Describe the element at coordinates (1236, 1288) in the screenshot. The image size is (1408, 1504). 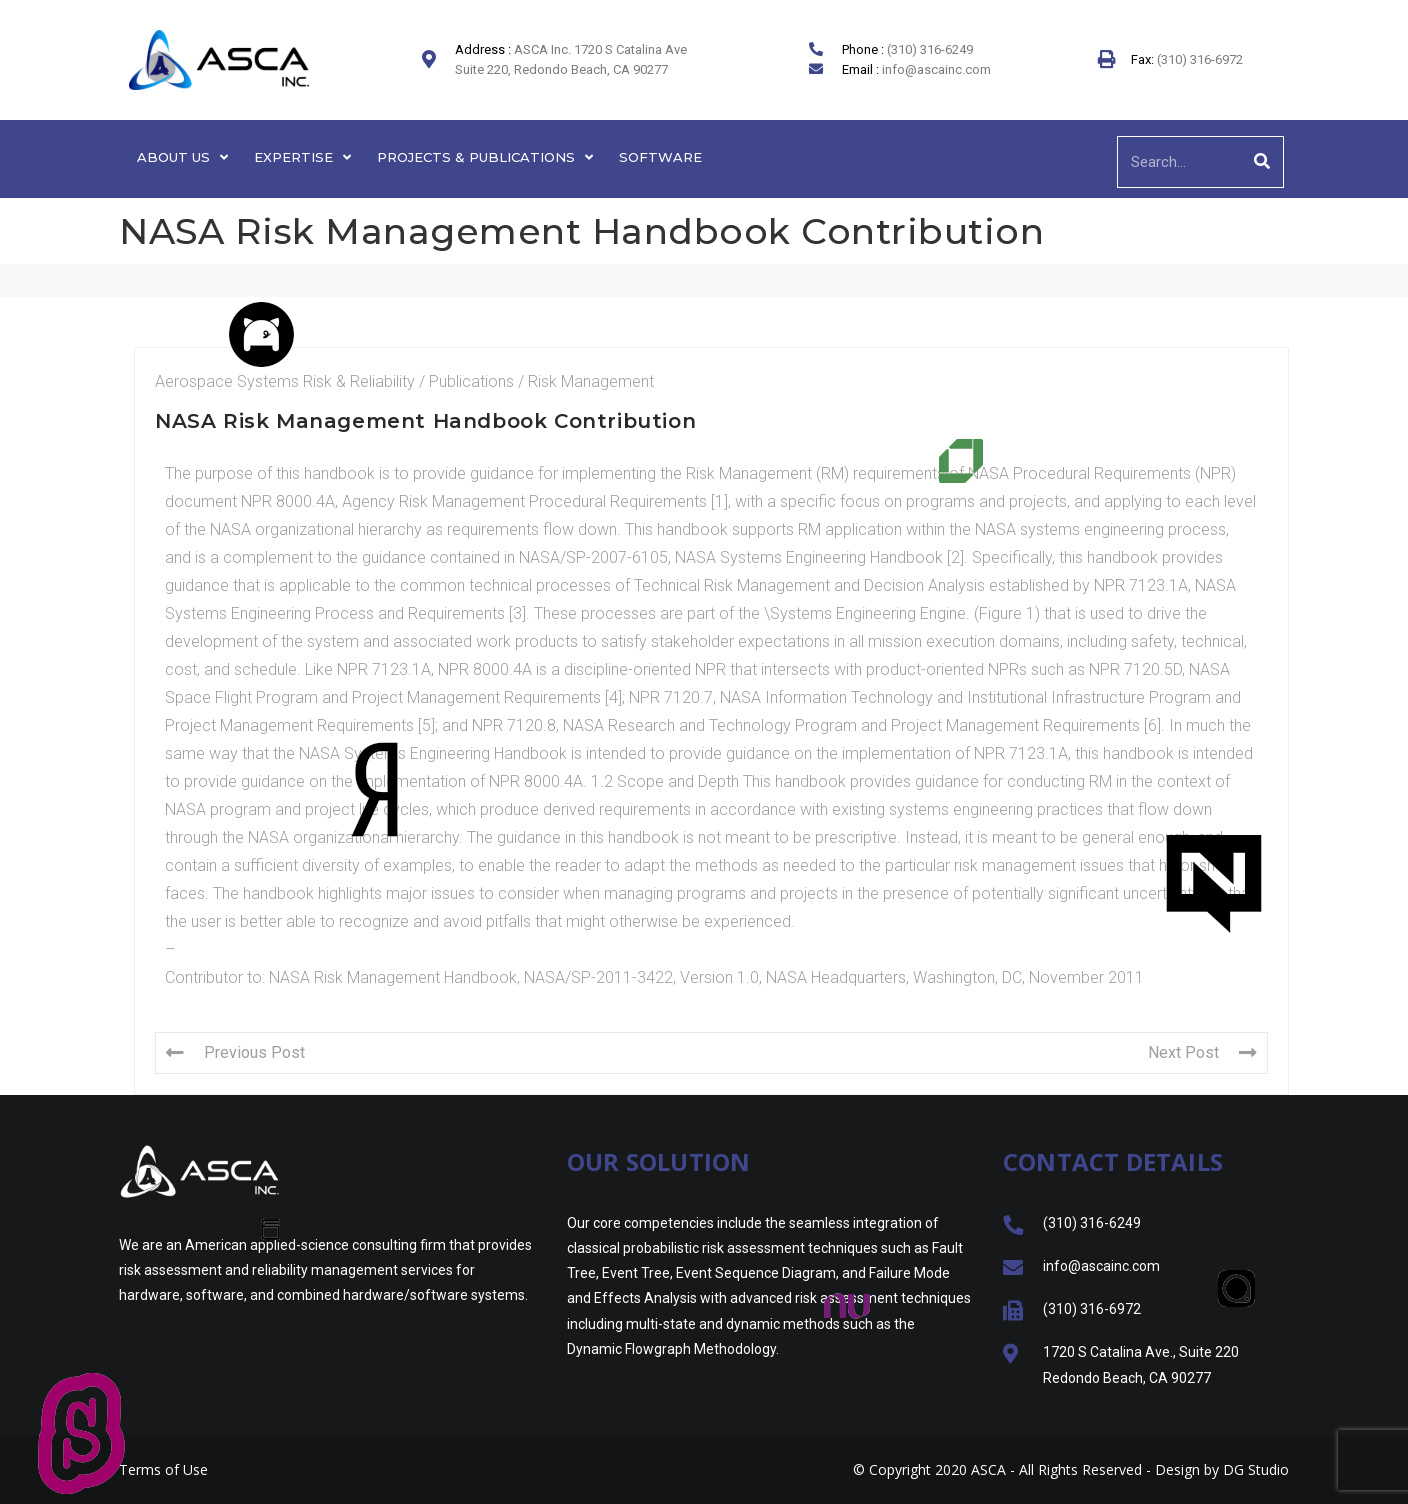
I see `open the PlanGrid app` at that location.